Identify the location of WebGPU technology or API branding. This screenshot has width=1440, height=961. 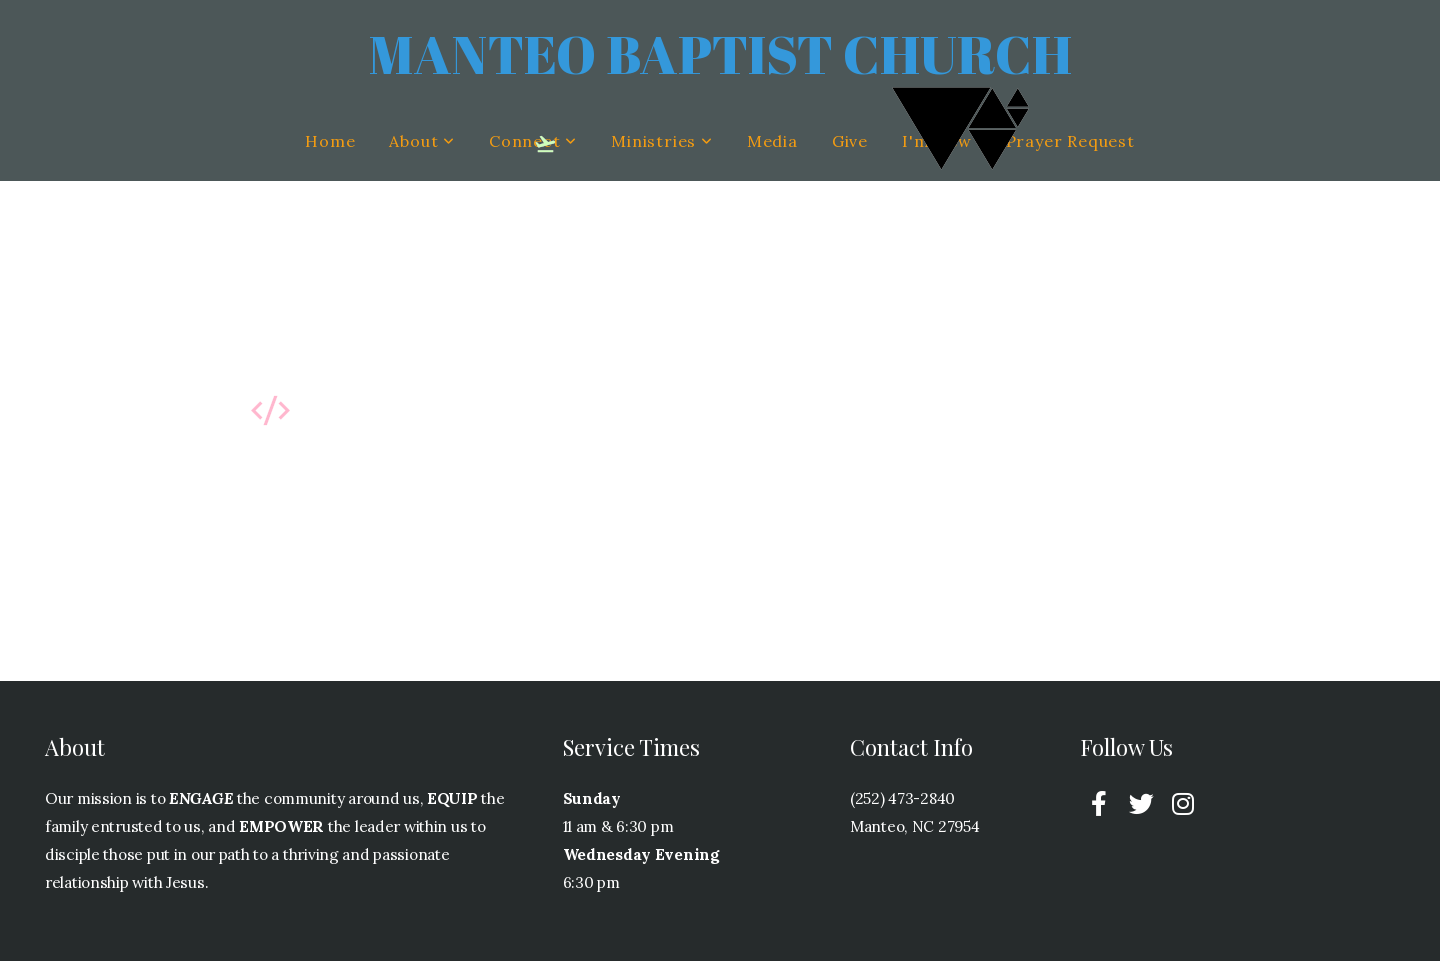
(960, 128).